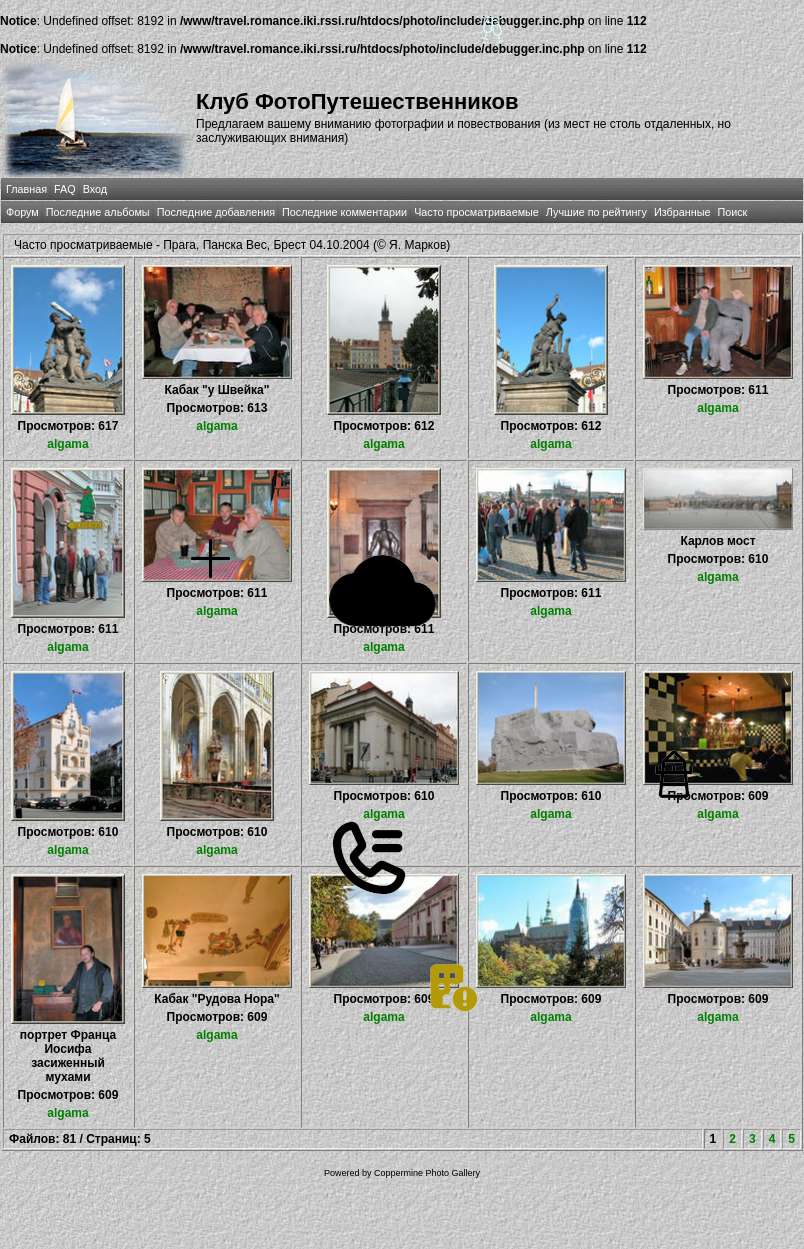  Describe the element at coordinates (382, 590) in the screenshot. I see `access cloud storage` at that location.